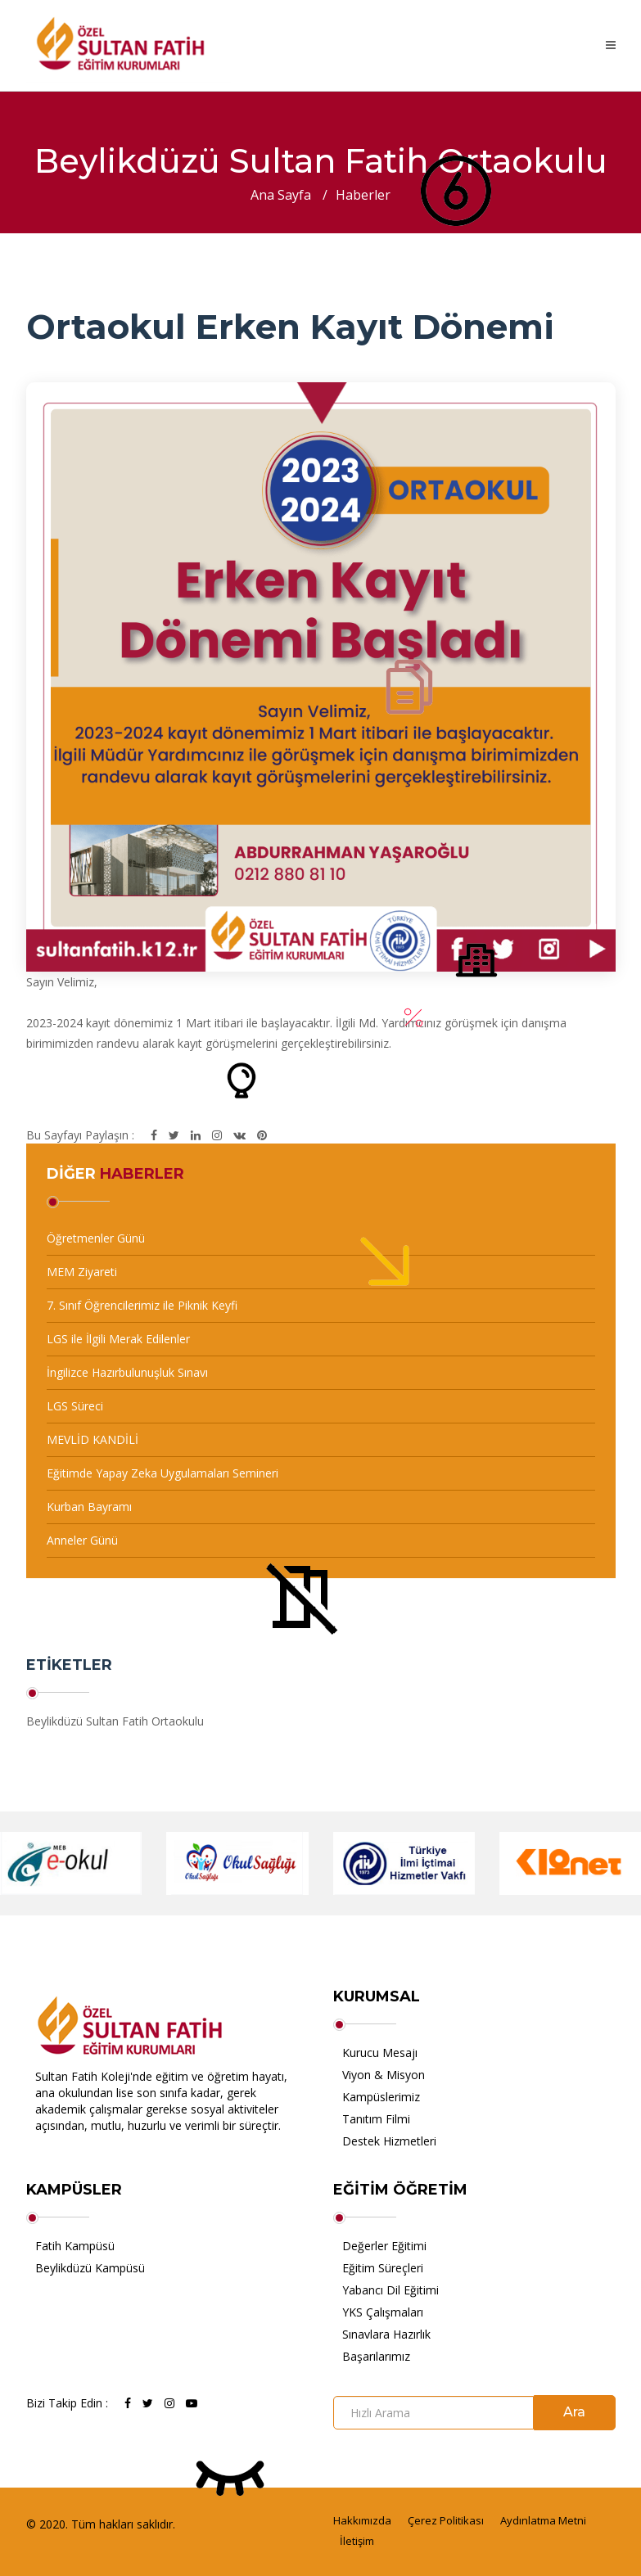 This screenshot has height=2576, width=641. I want to click on navigate to the next item diagonally, so click(385, 1261).